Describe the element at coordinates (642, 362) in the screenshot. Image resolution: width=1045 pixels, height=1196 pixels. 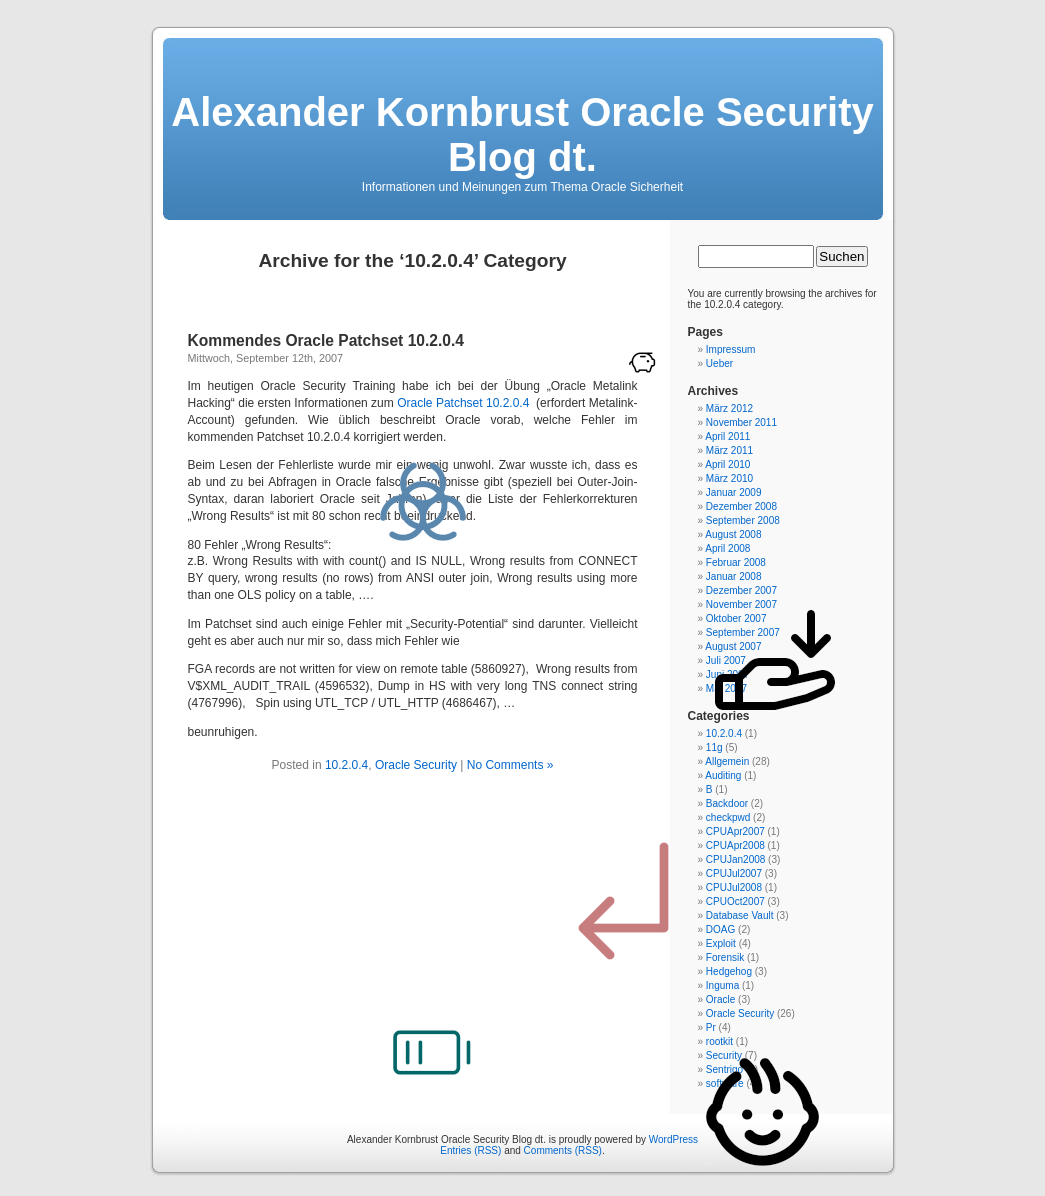
I see `view your savings or budget` at that location.